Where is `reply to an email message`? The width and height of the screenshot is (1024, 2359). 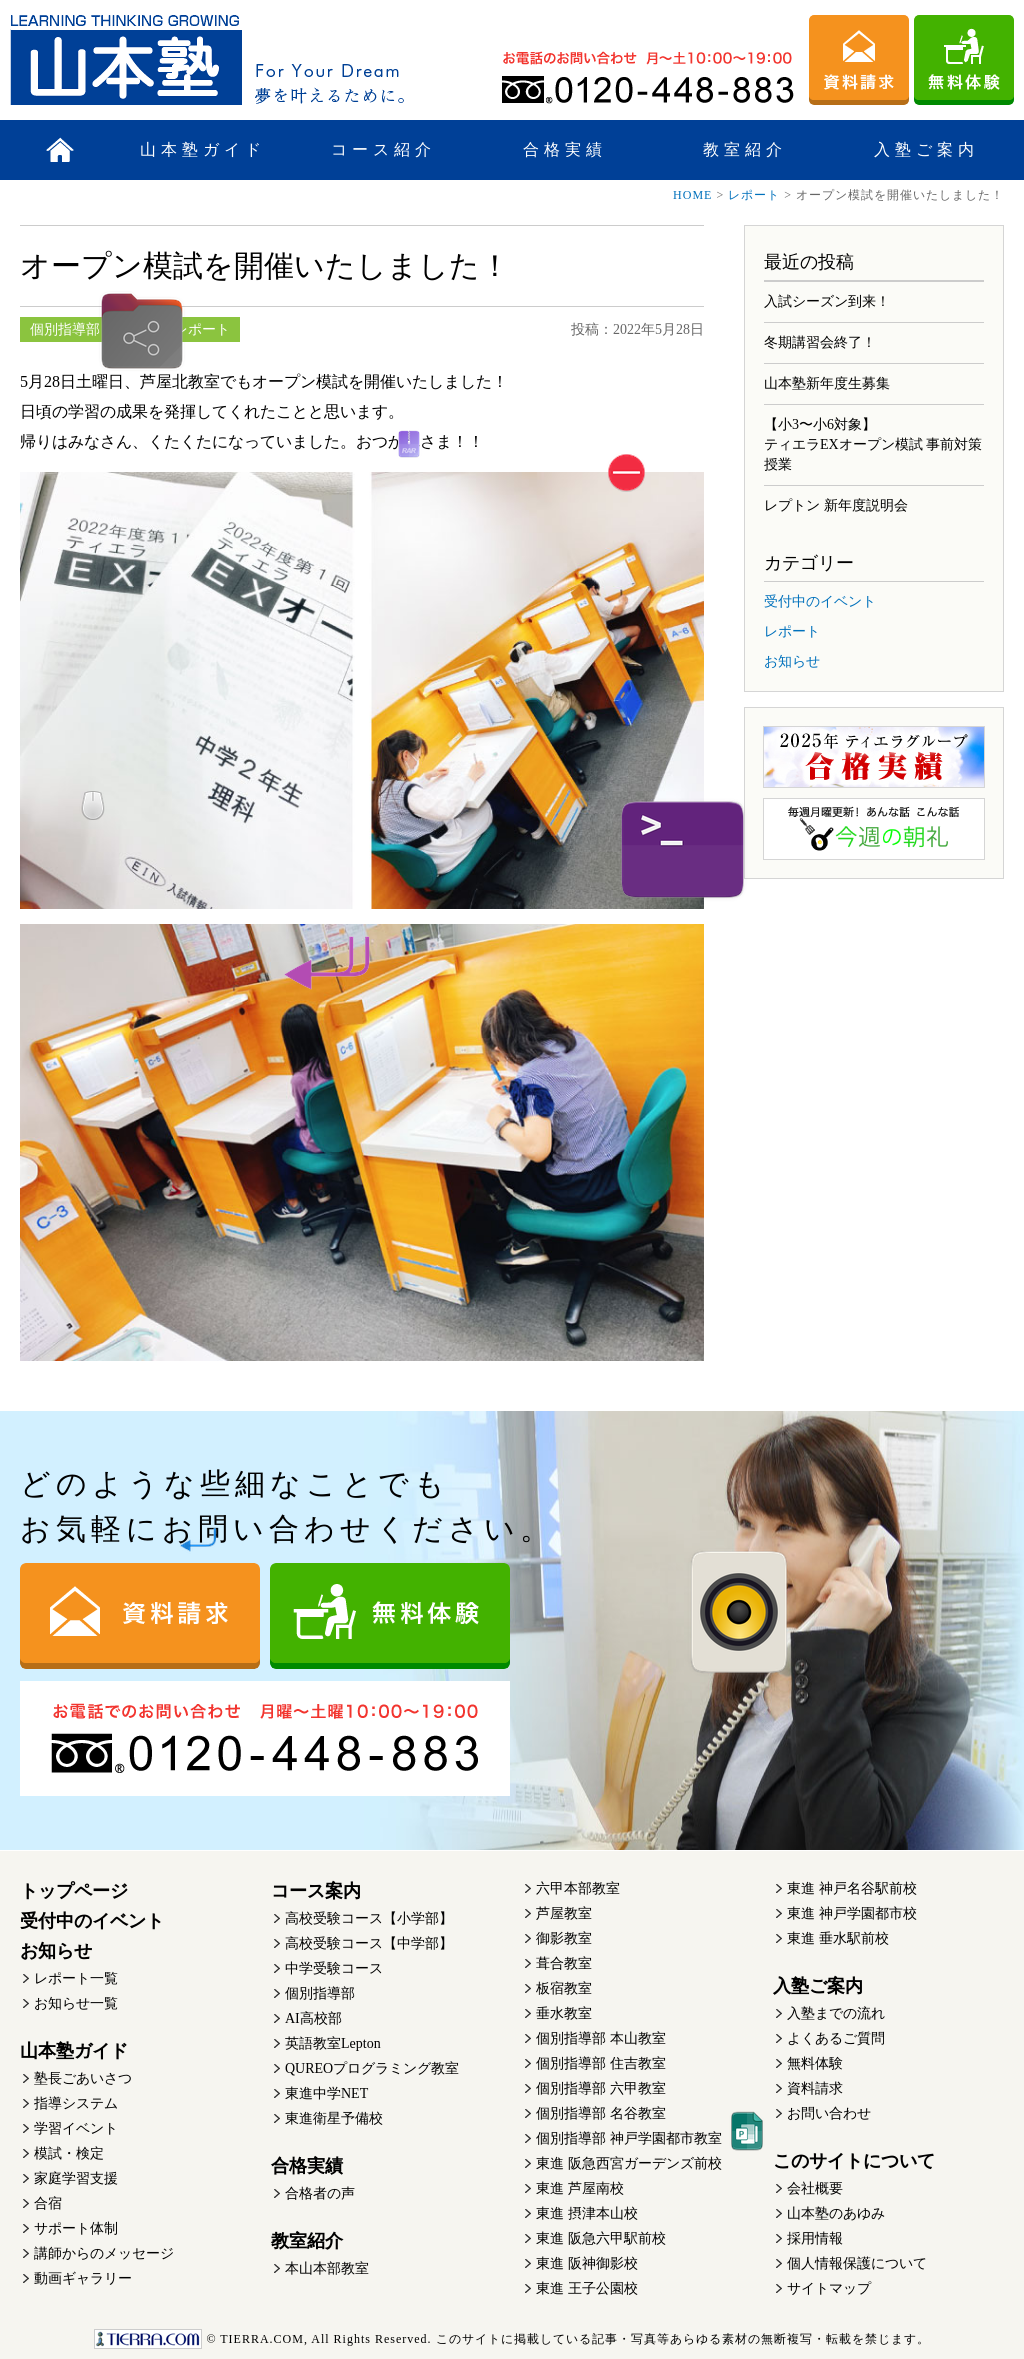
reply to an email message is located at coordinates (197, 1537).